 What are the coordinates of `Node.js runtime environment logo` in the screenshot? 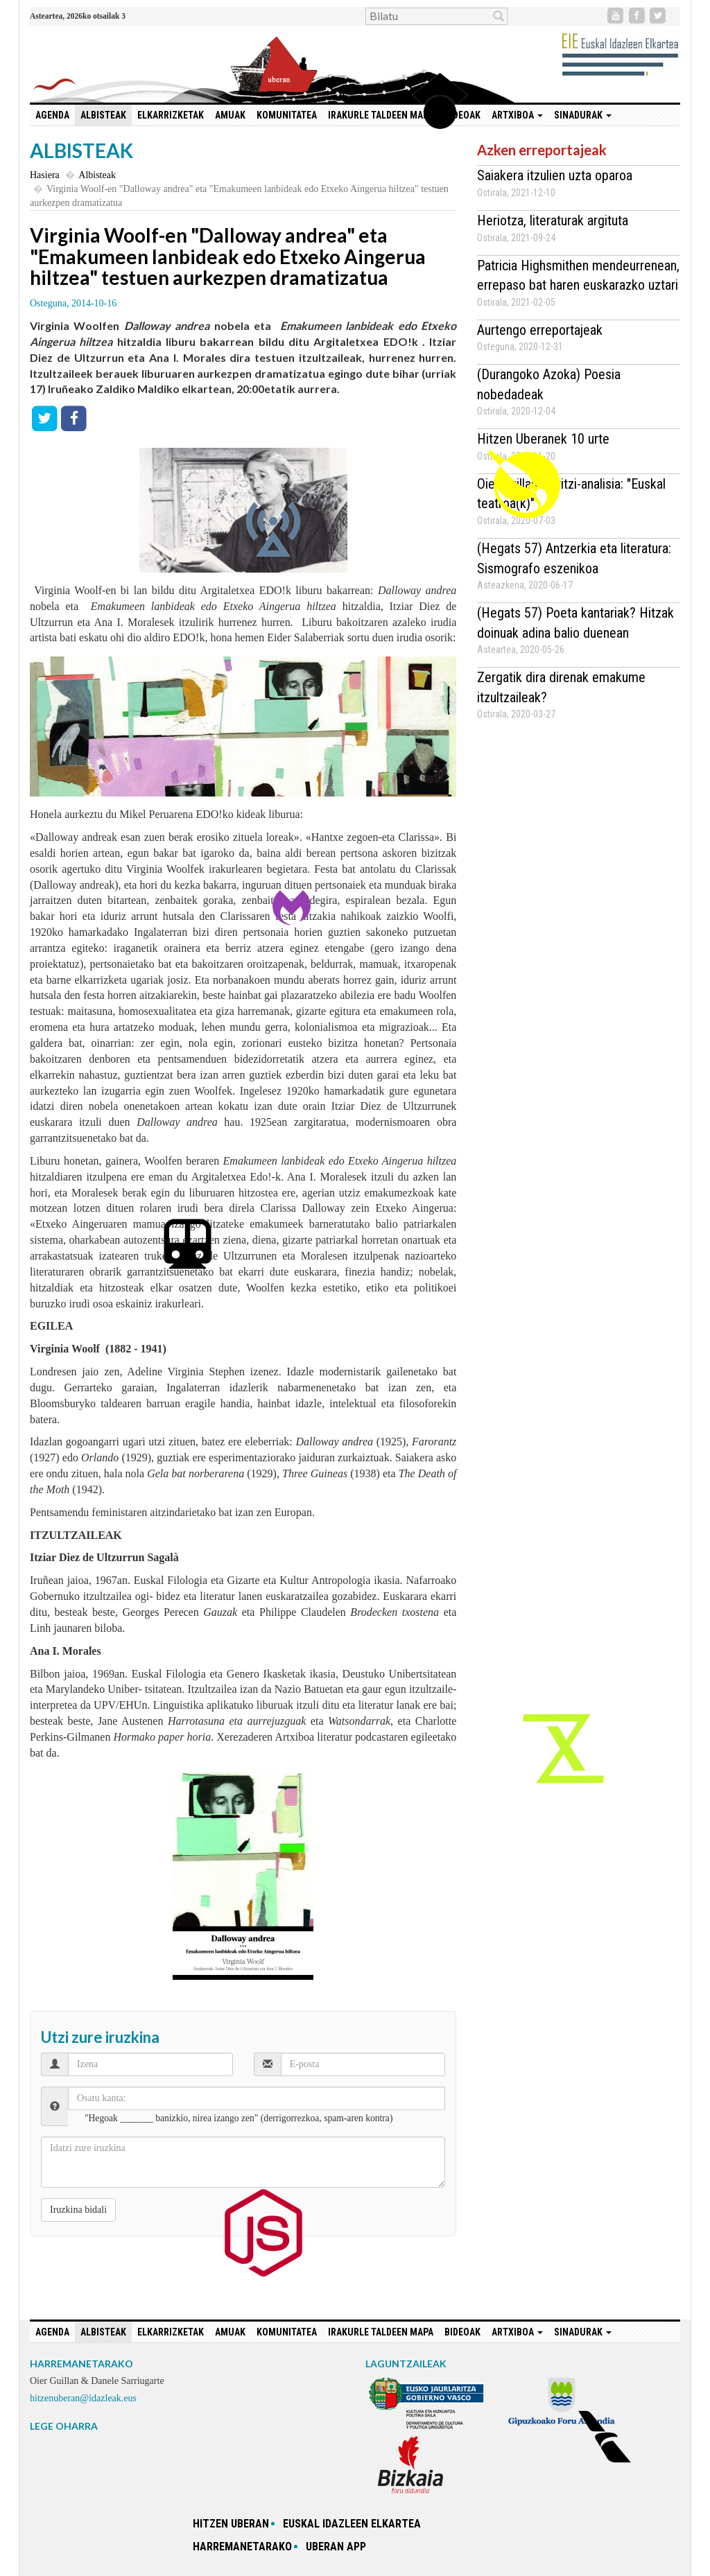 It's located at (263, 2233).